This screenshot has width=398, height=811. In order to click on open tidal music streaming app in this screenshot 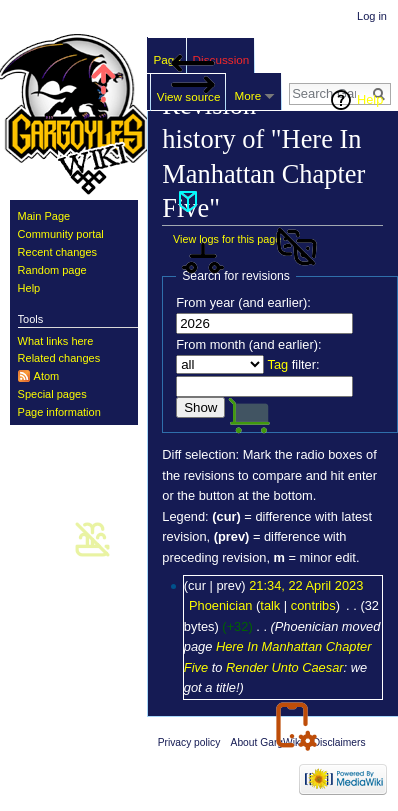, I will do `click(88, 181)`.